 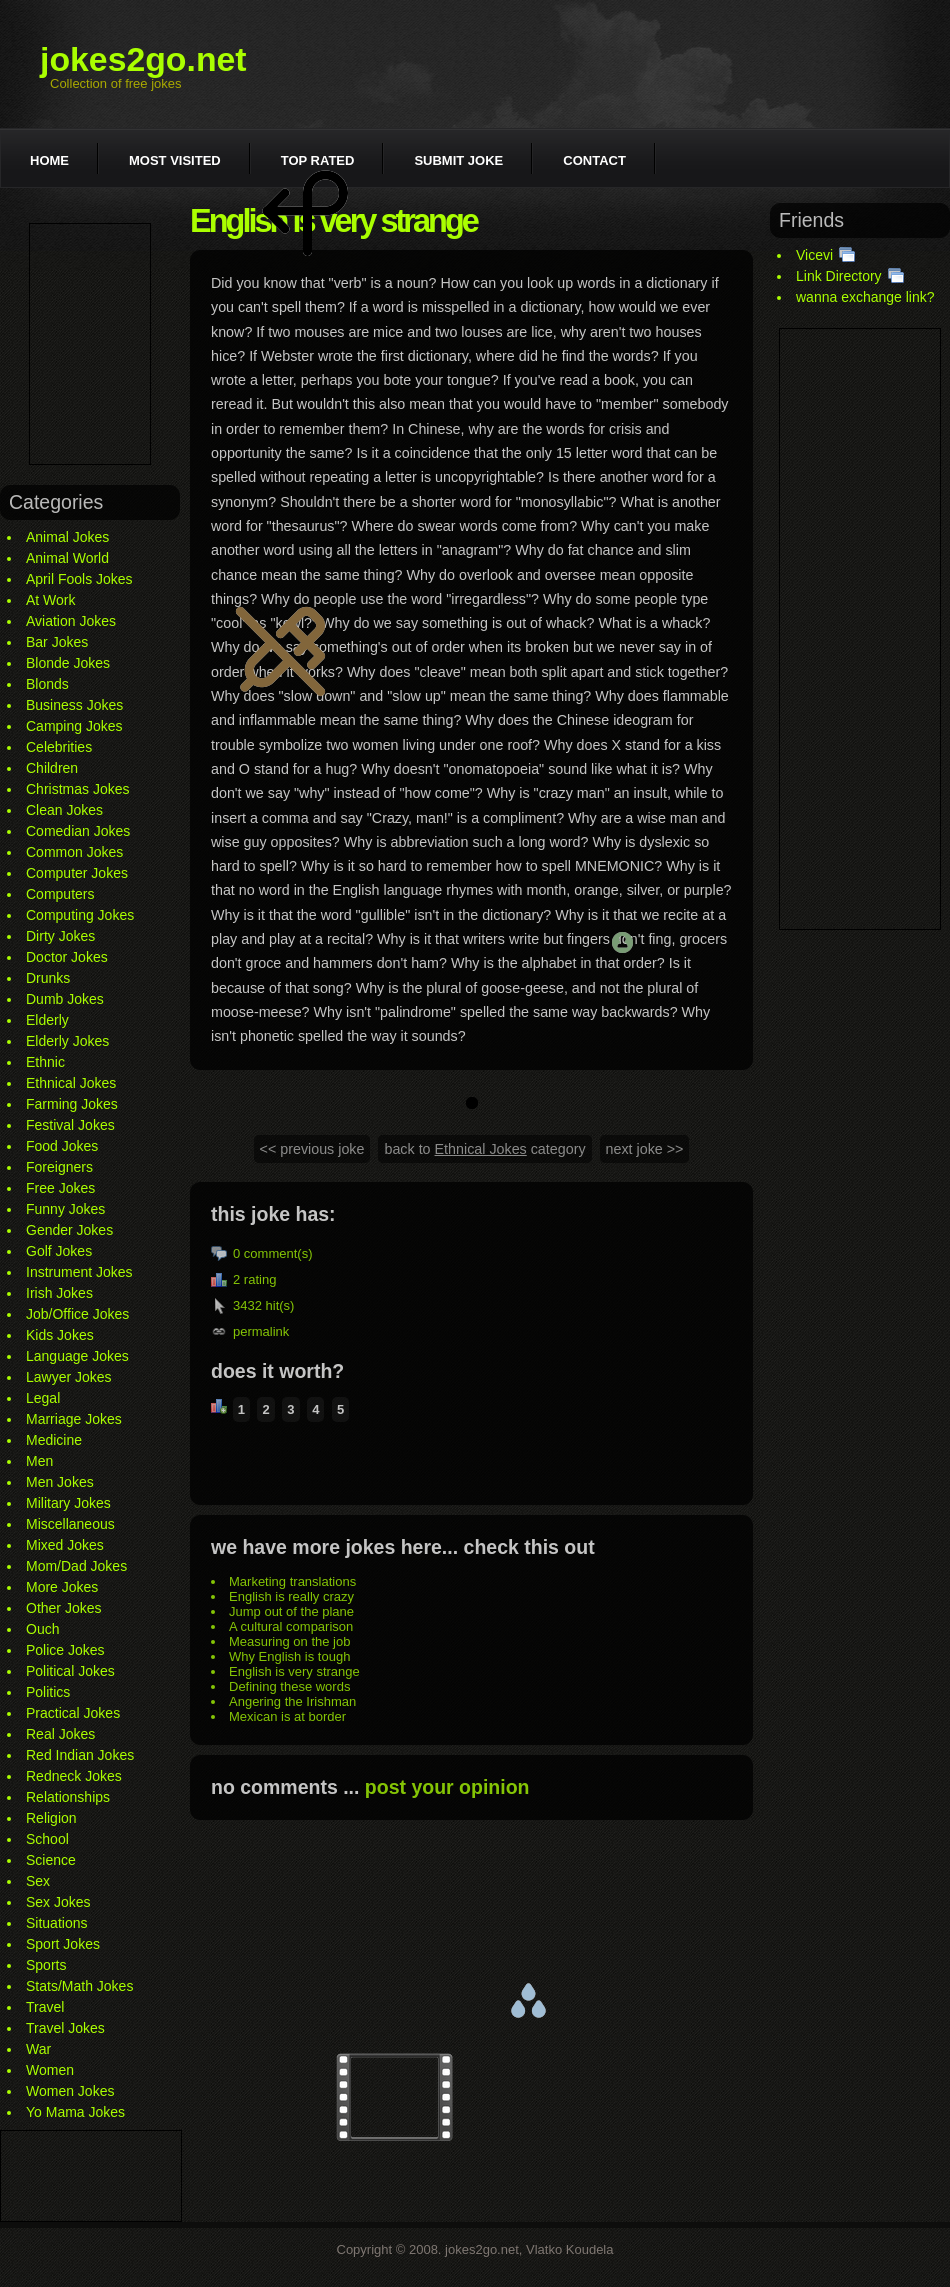 I want to click on view user profile, so click(x=622, y=942).